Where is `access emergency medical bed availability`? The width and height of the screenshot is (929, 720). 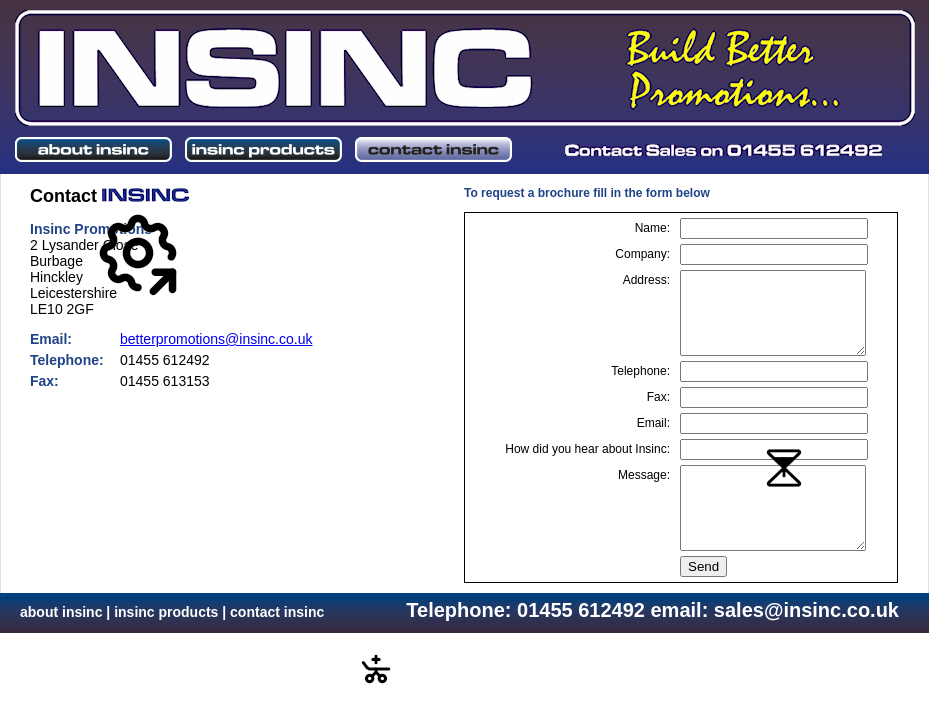
access emergency medical bed availability is located at coordinates (376, 669).